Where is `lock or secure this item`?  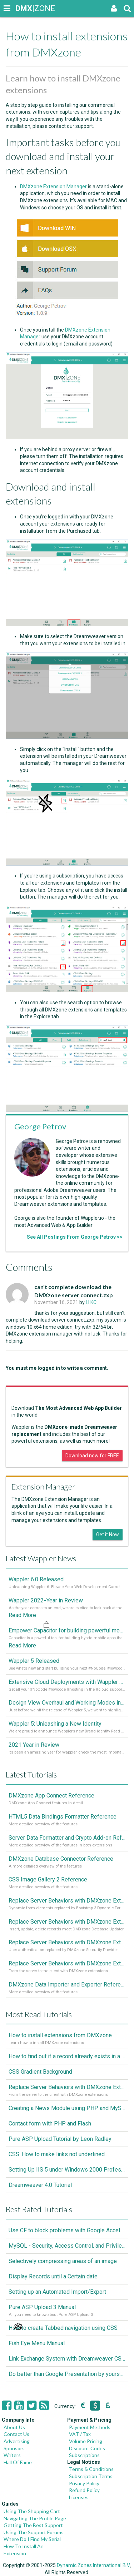
lock or secure this item is located at coordinates (46, 1625).